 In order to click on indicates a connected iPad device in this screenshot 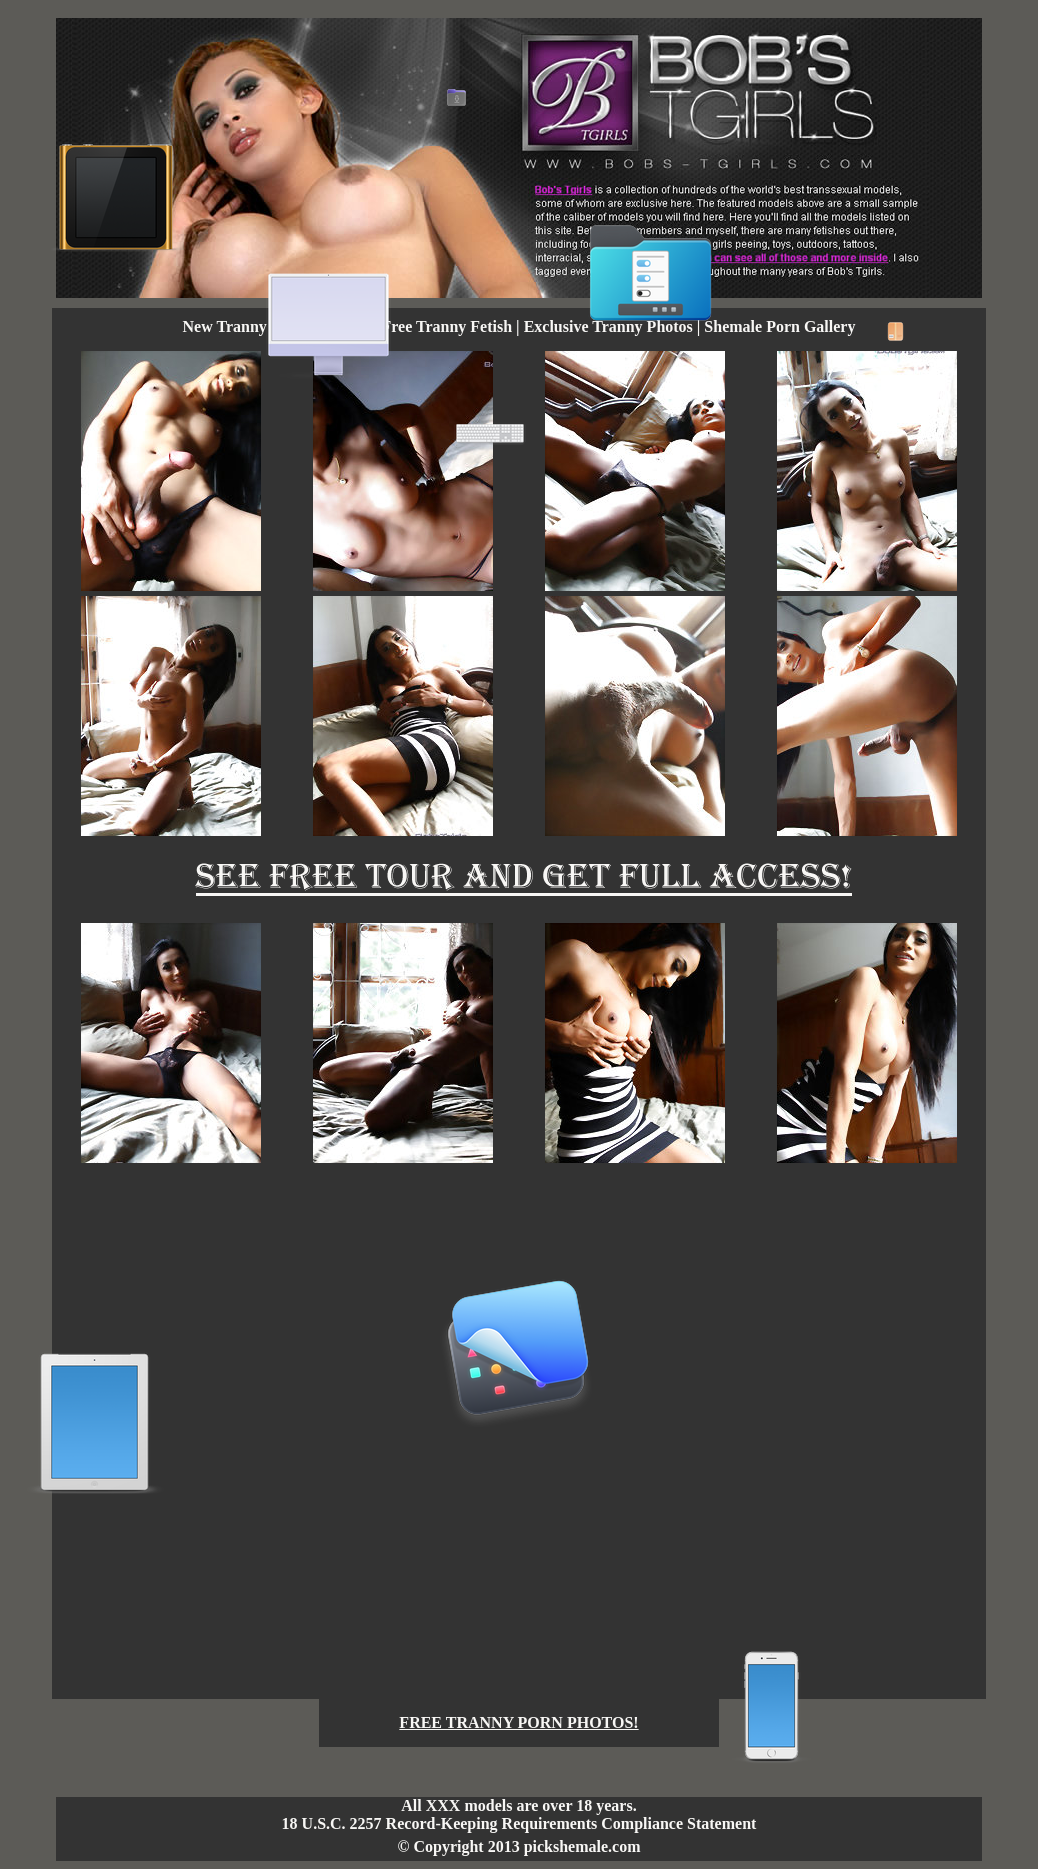, I will do `click(94, 1421)`.